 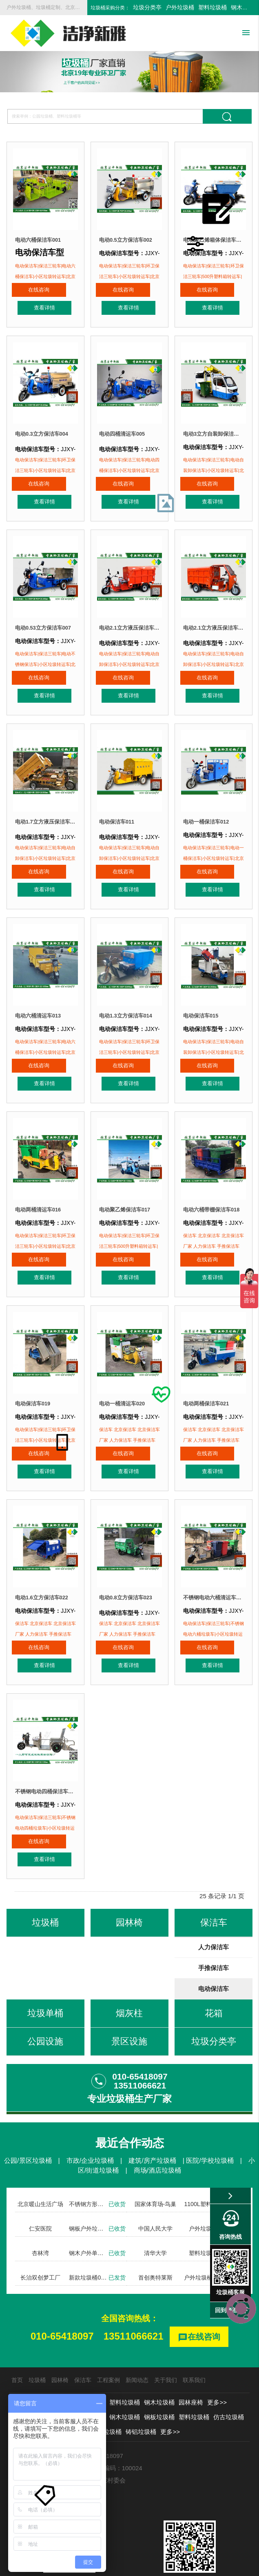 I want to click on access mobile device settings, so click(x=62, y=1442).